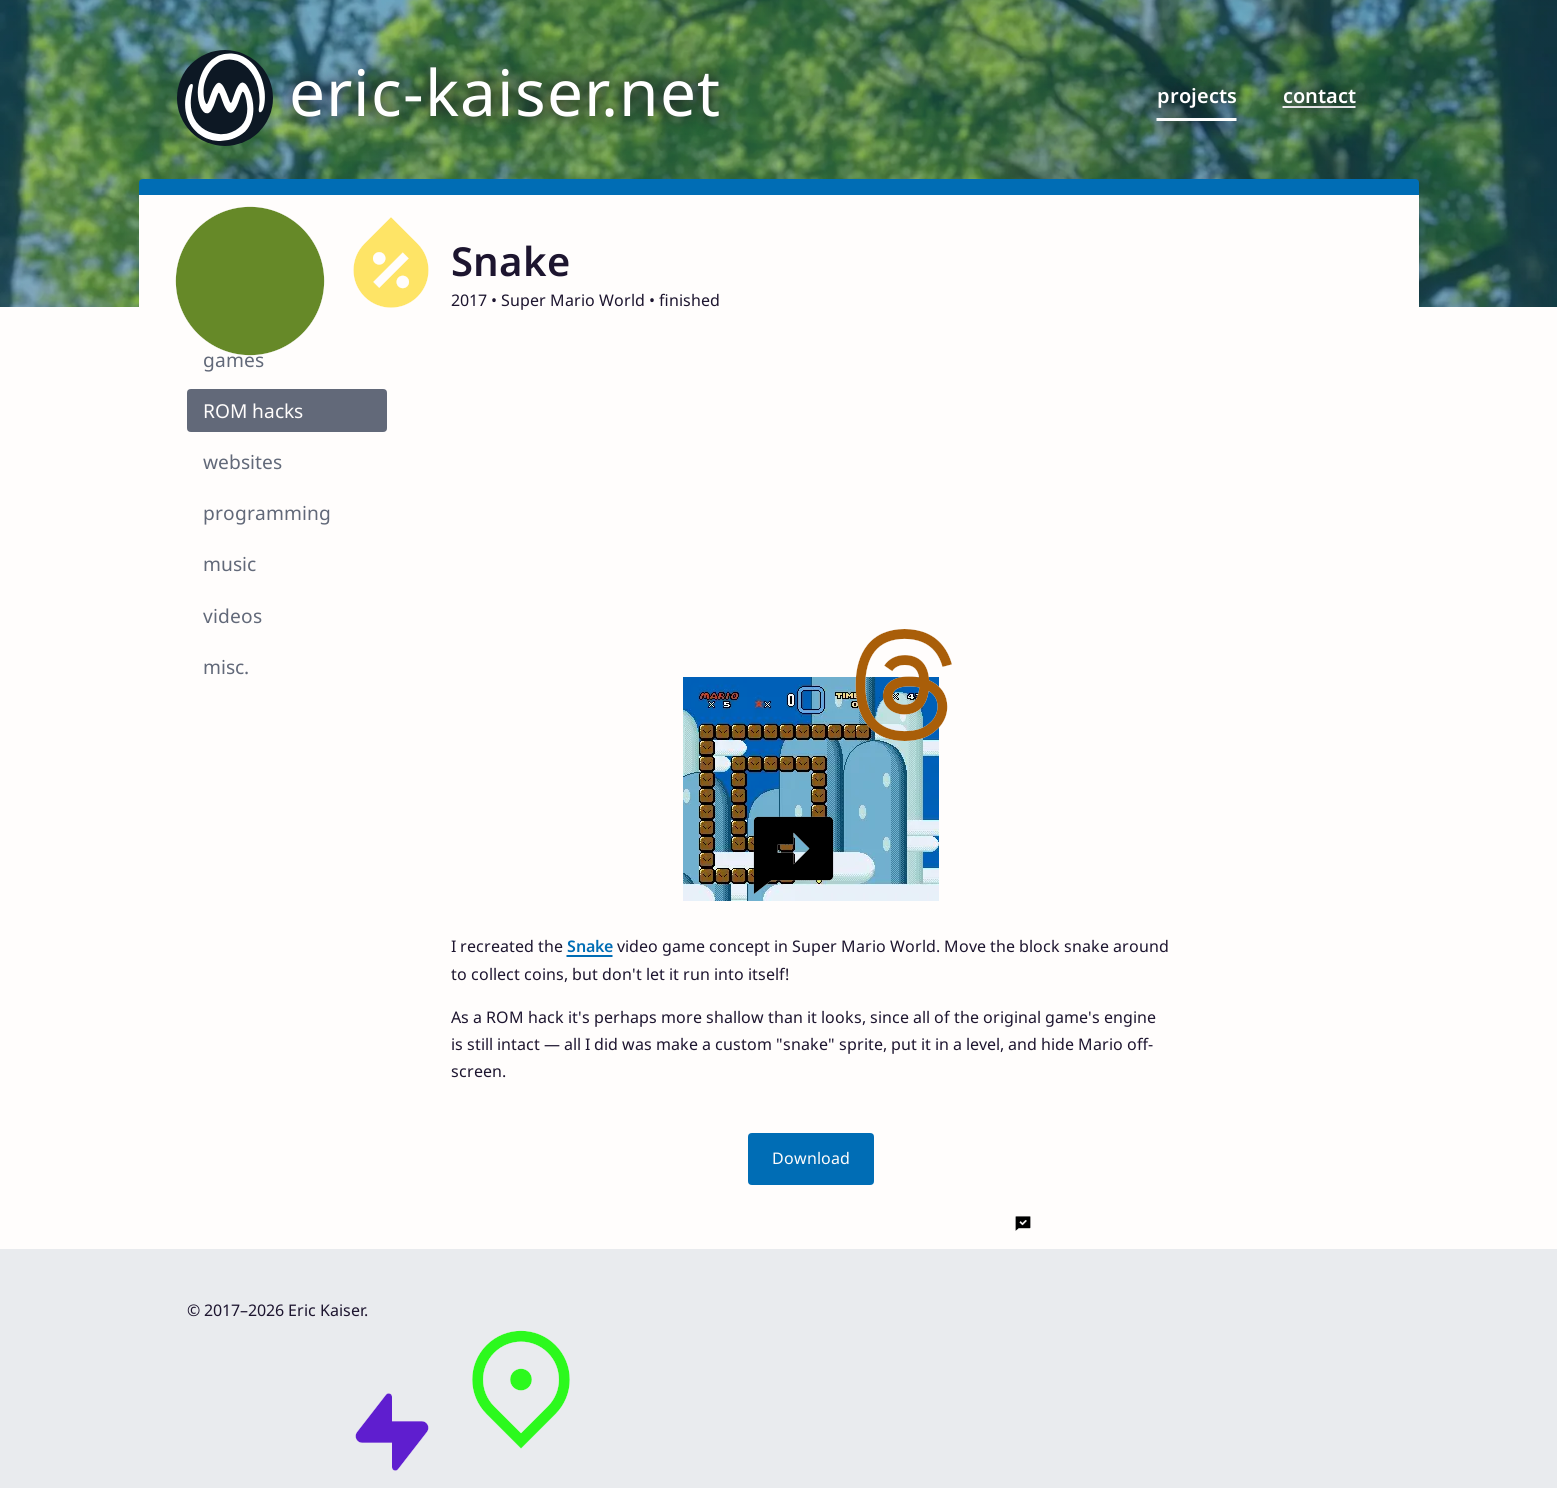  Describe the element at coordinates (793, 852) in the screenshot. I see `forward a chat message` at that location.